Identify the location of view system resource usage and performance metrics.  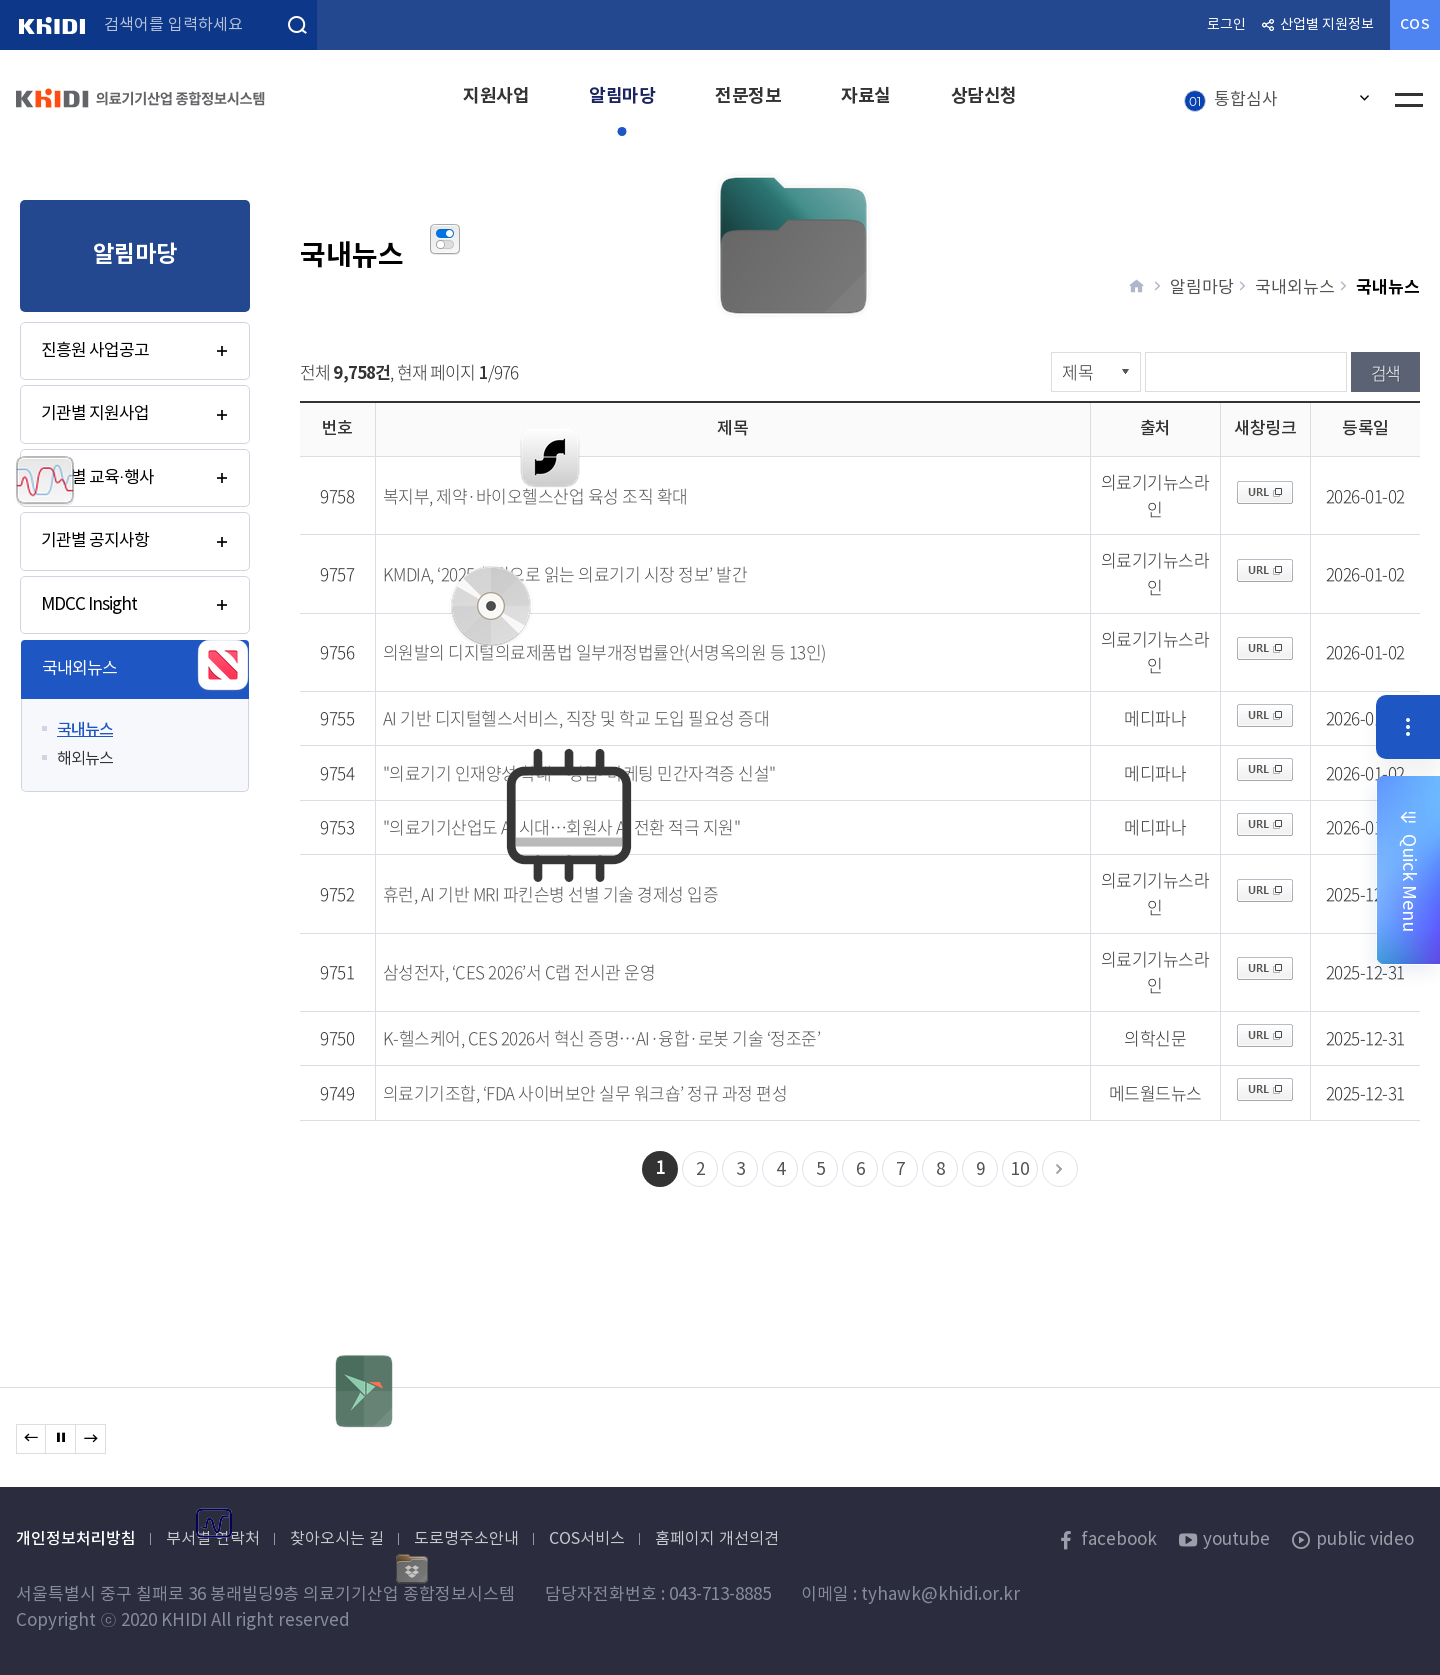
(214, 1522).